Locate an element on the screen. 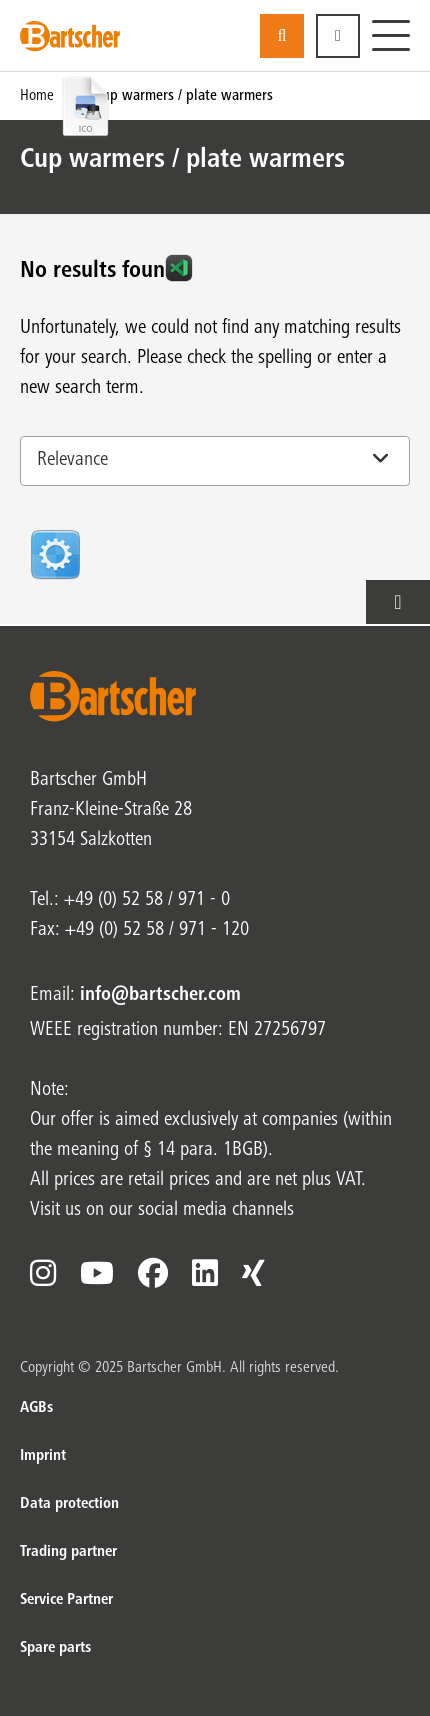 This screenshot has height=1716, width=430. open visual studio code insiders app is located at coordinates (179, 268).